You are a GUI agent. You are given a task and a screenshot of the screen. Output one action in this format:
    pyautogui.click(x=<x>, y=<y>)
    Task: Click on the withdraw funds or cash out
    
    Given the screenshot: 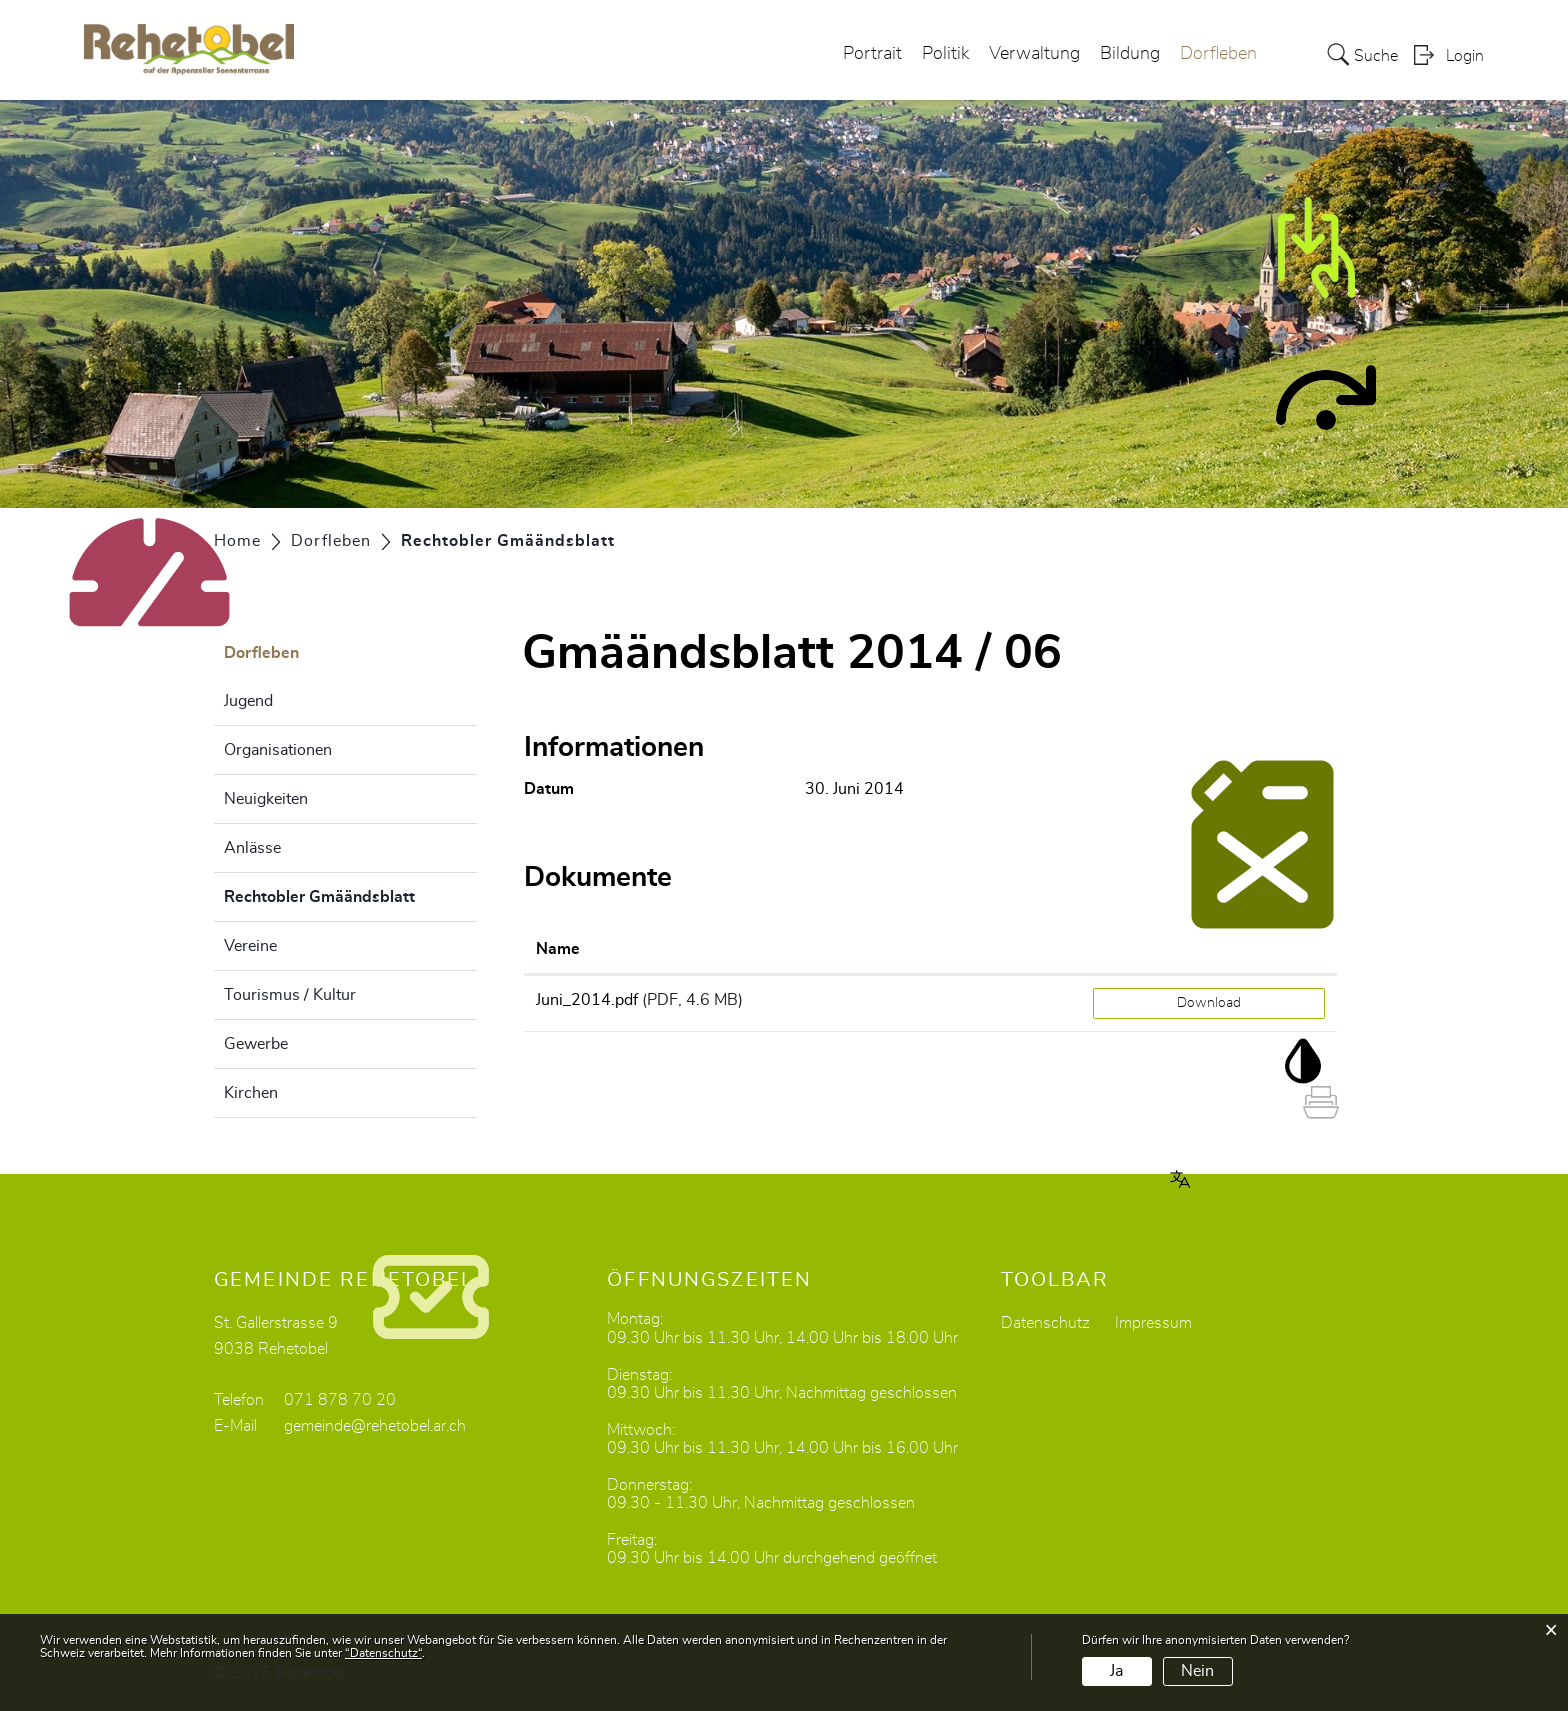 What is the action you would take?
    pyautogui.click(x=1311, y=247)
    